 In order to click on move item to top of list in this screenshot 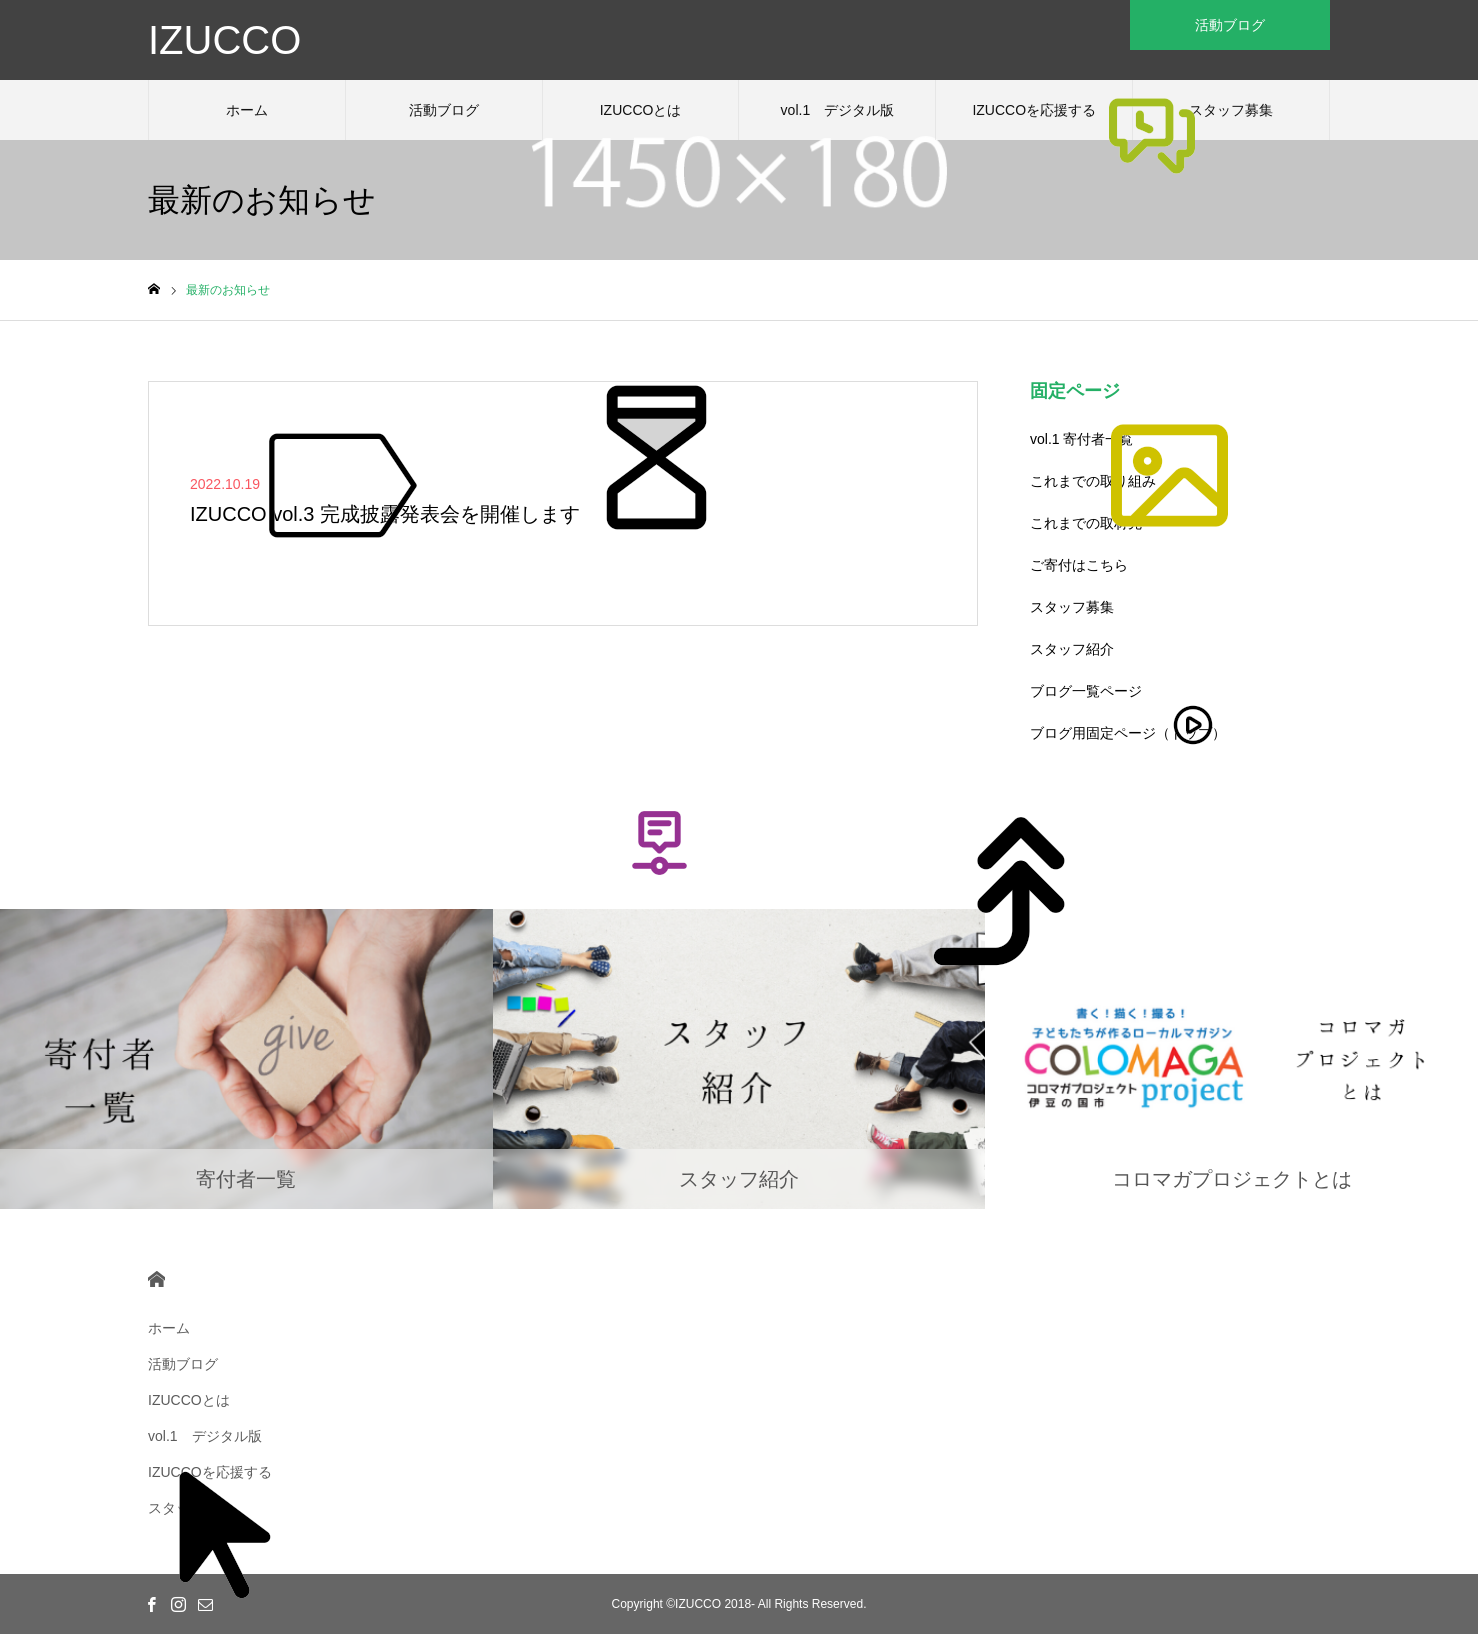, I will do `click(1003, 895)`.